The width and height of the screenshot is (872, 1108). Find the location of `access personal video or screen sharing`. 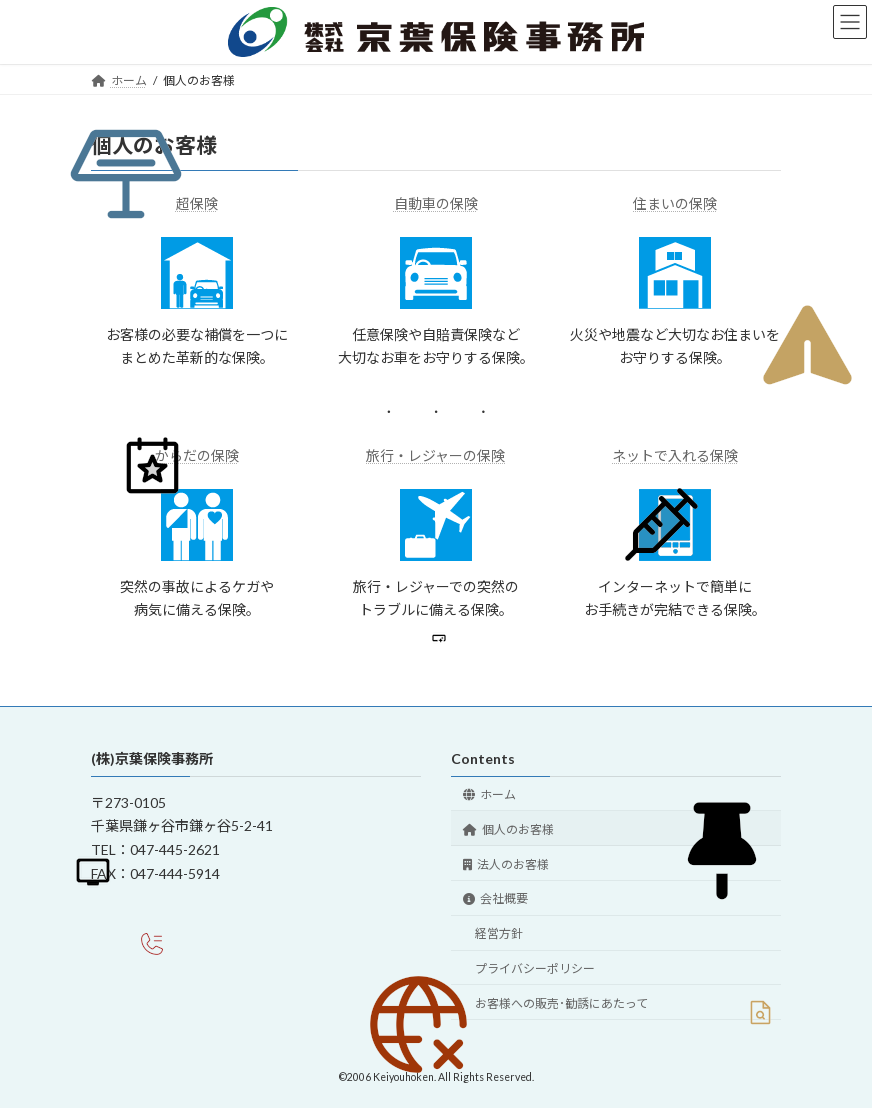

access personal video or screen sharing is located at coordinates (93, 872).